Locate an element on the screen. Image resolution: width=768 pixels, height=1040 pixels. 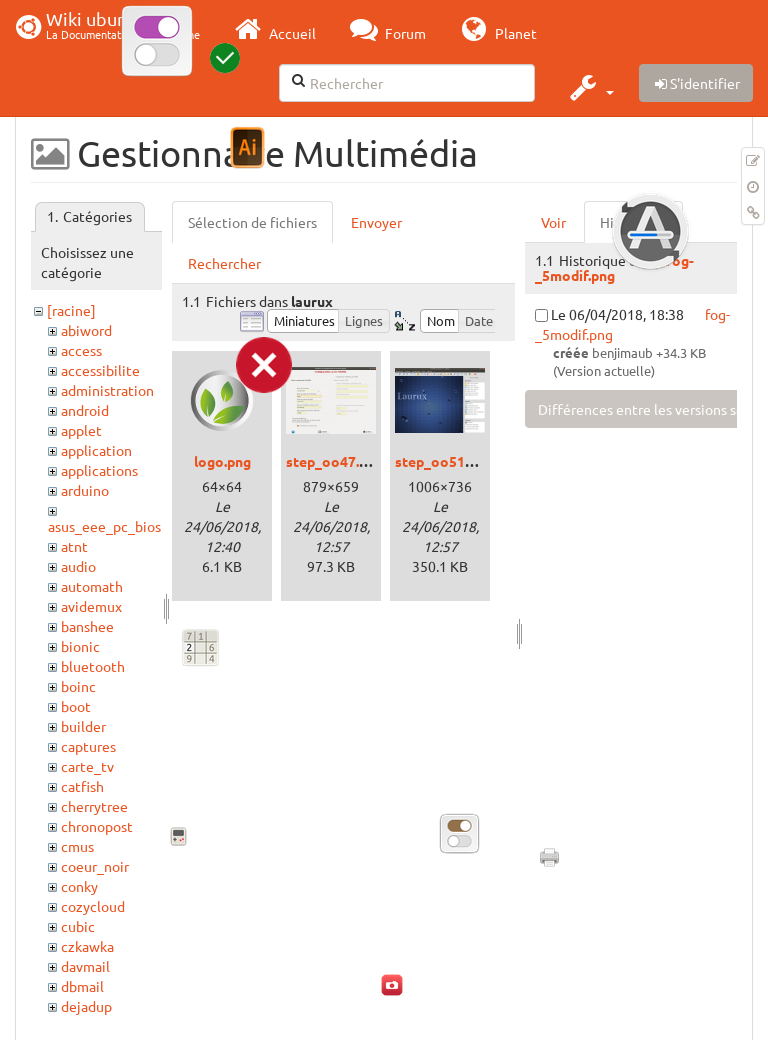
open the game center or gaming app is located at coordinates (178, 836).